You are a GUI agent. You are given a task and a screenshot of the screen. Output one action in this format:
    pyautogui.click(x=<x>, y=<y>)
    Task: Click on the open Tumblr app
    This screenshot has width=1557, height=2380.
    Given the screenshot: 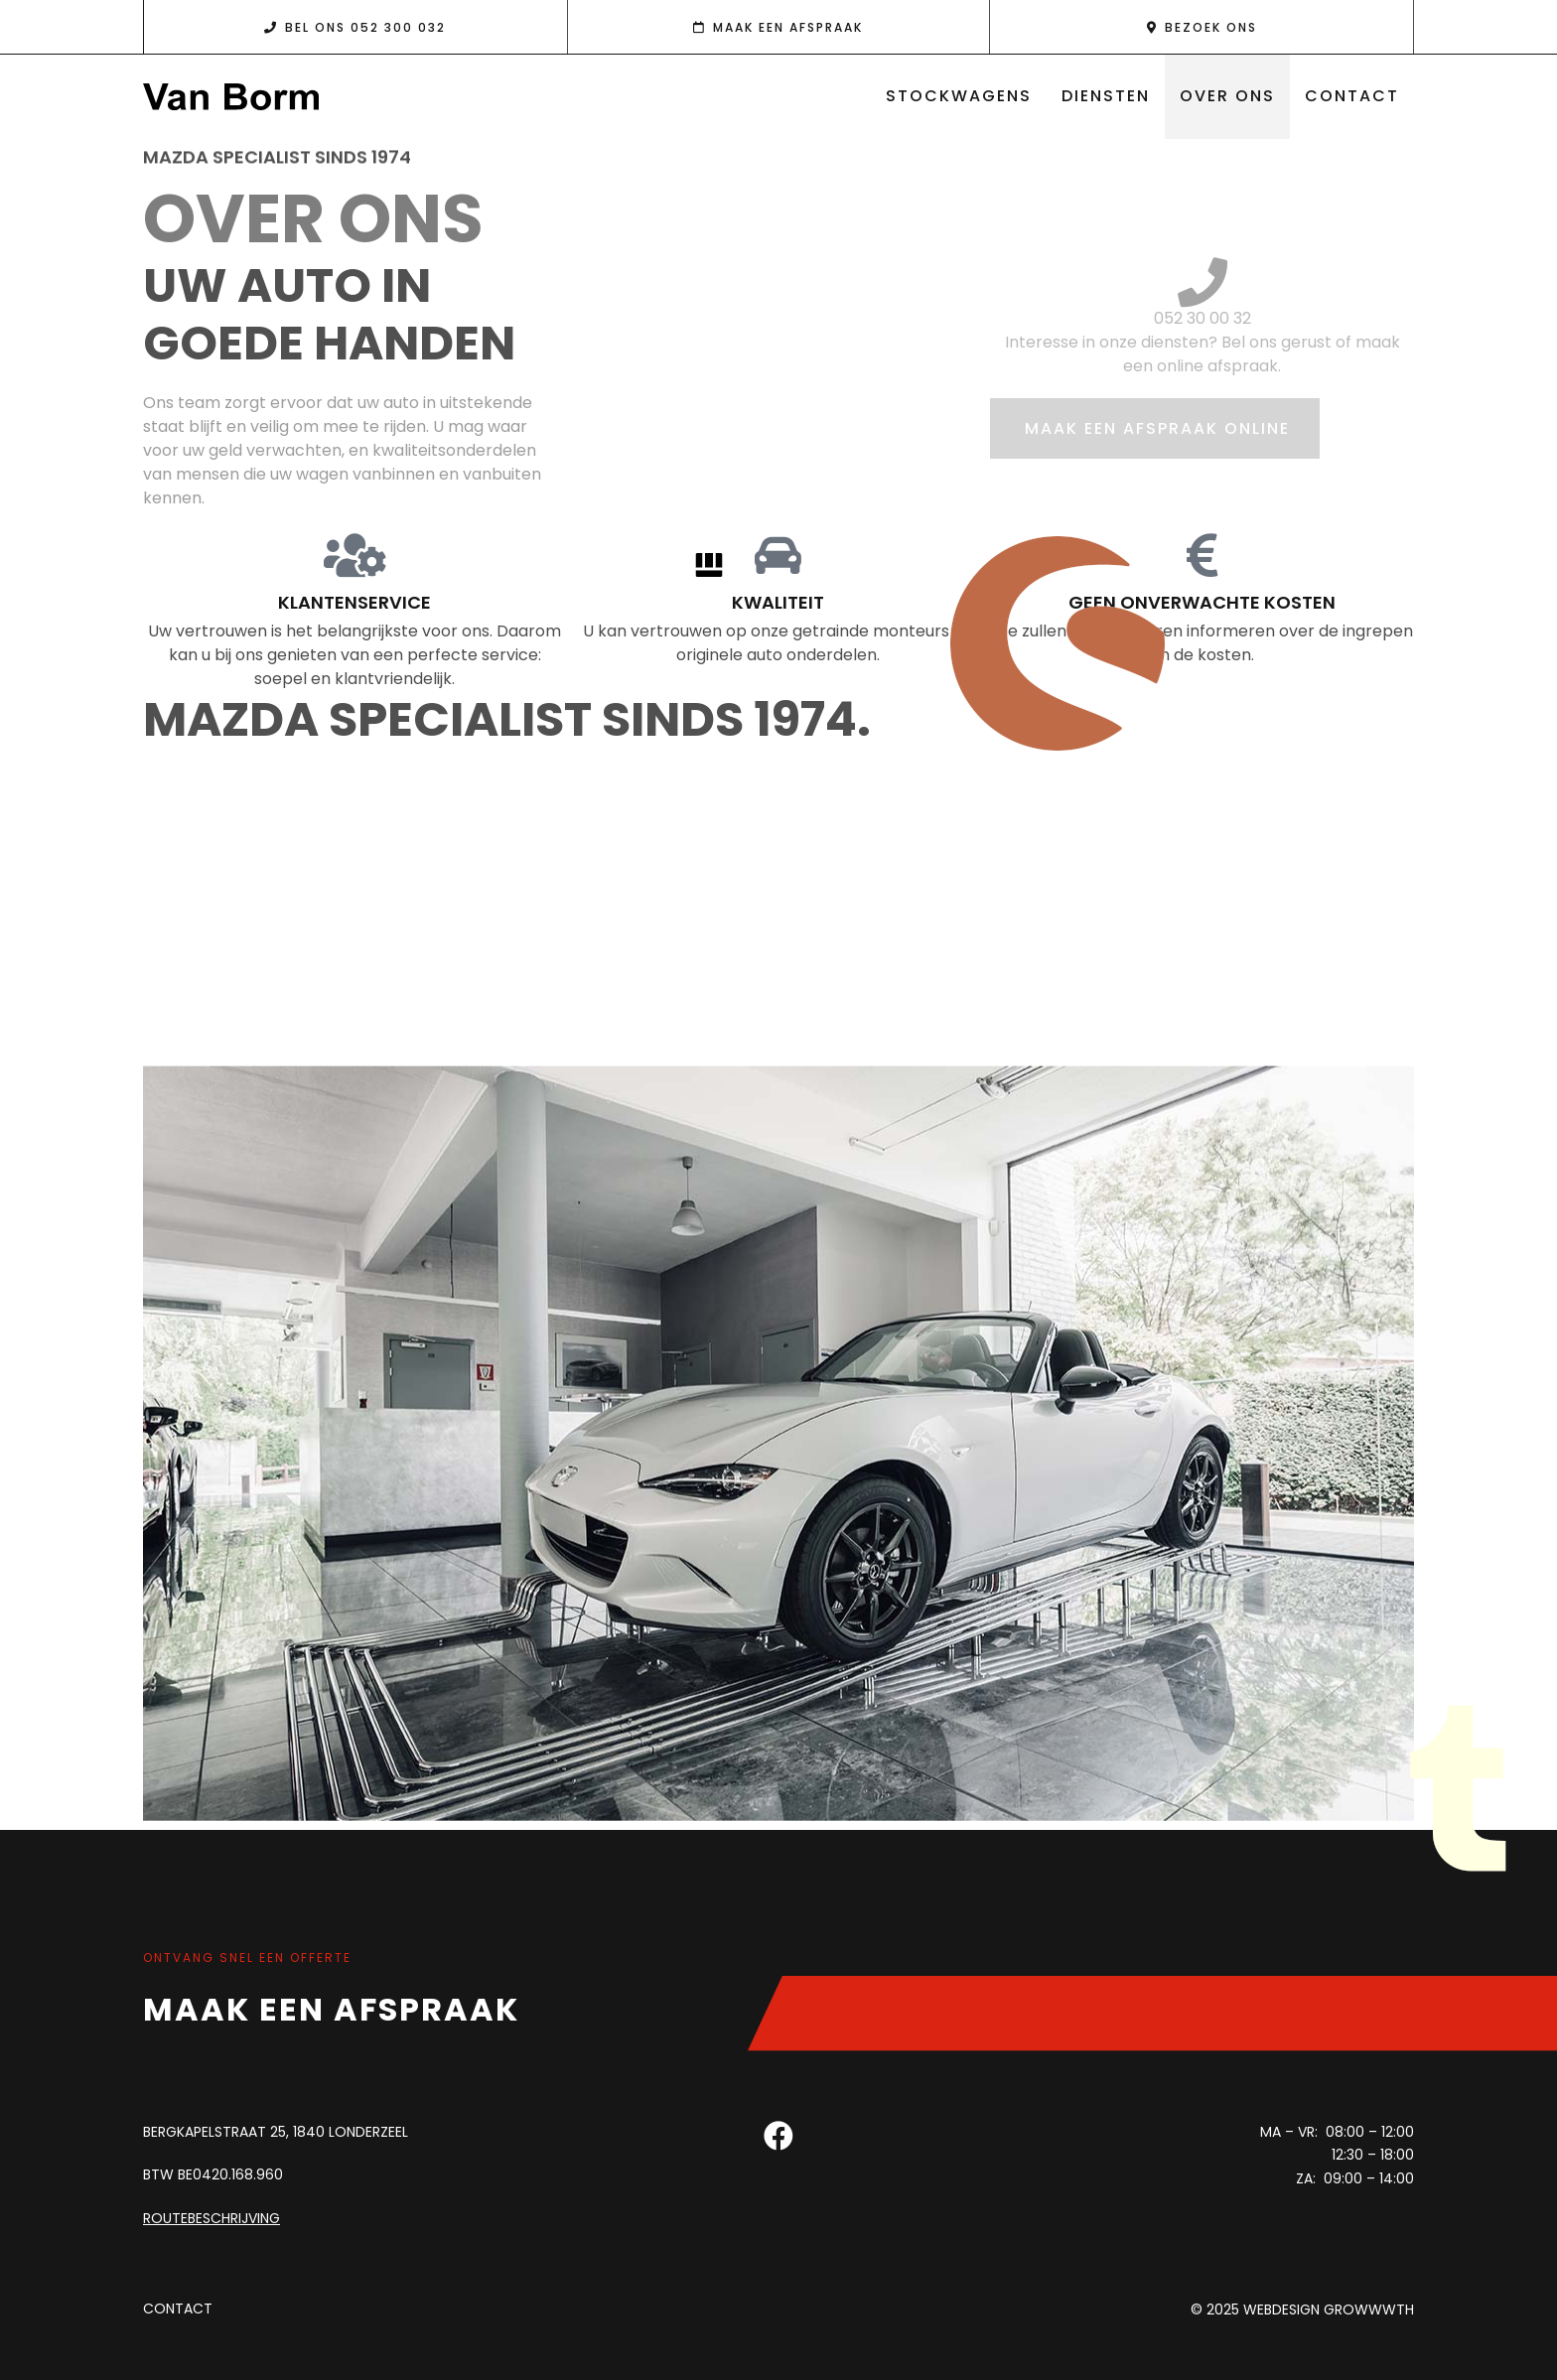 What is the action you would take?
    pyautogui.click(x=1458, y=1788)
    